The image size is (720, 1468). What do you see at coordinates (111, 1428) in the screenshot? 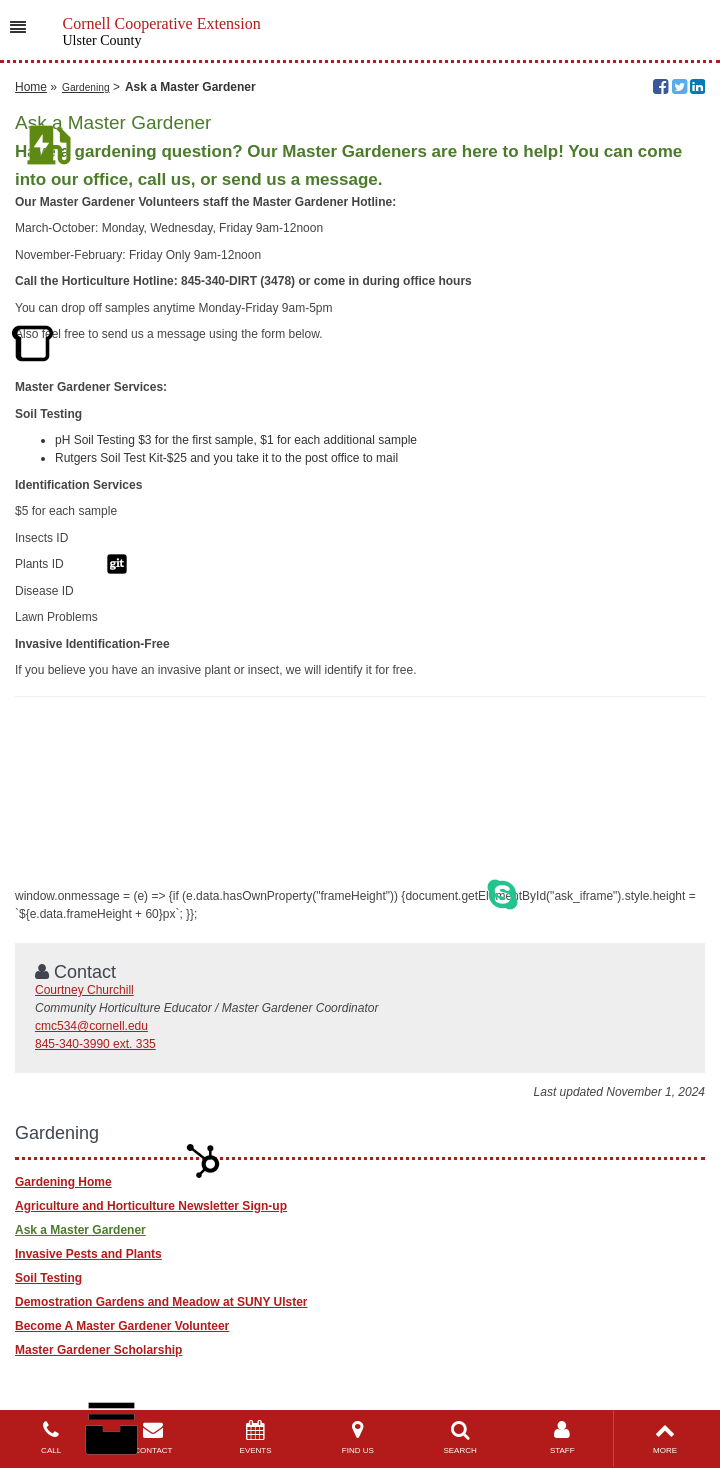
I see `access archived files or documents` at bounding box center [111, 1428].